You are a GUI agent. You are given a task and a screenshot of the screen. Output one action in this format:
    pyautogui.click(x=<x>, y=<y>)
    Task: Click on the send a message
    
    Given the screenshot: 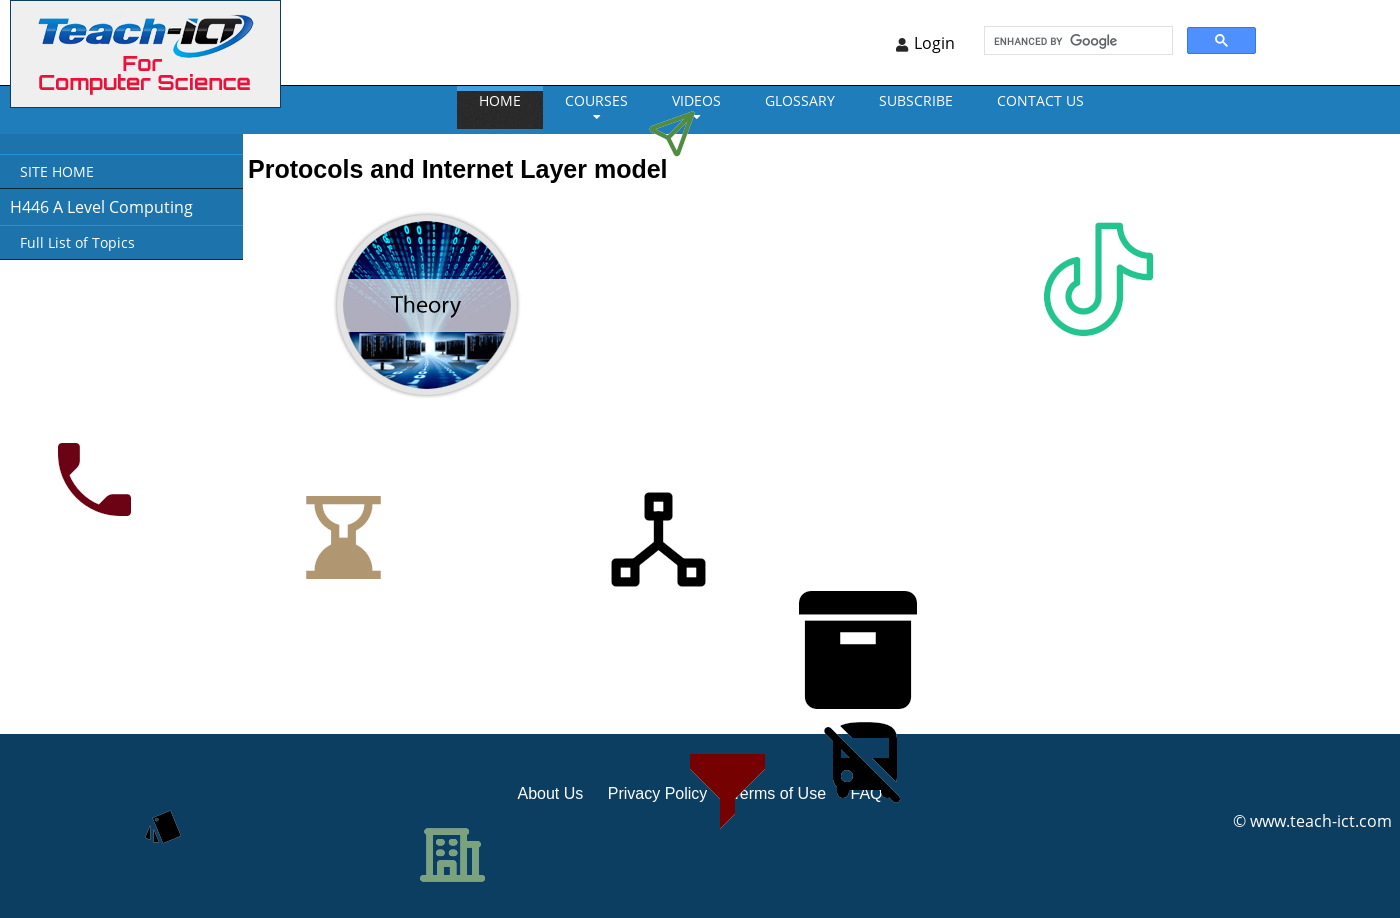 What is the action you would take?
    pyautogui.click(x=672, y=133)
    